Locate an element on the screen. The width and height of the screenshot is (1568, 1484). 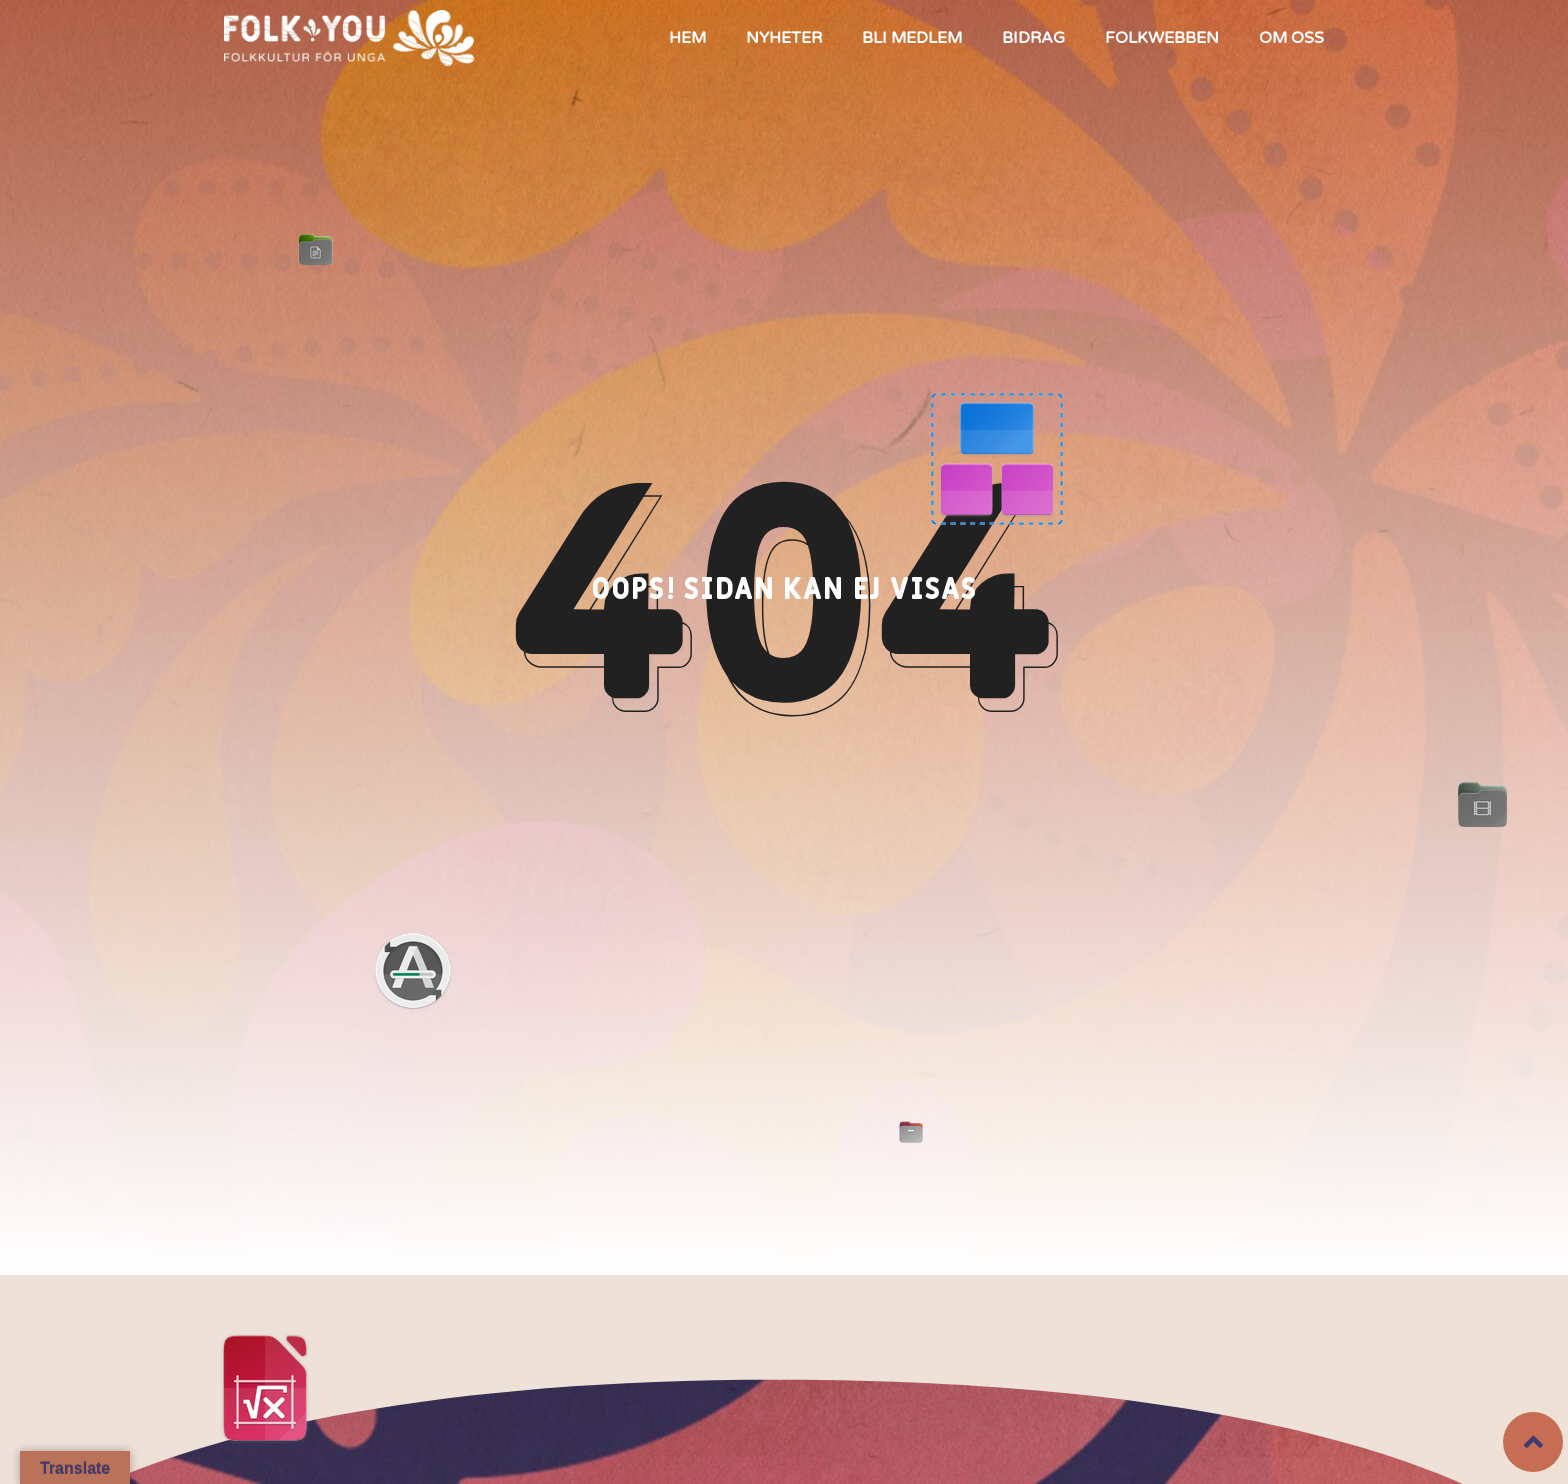
open the file manager application is located at coordinates (911, 1132).